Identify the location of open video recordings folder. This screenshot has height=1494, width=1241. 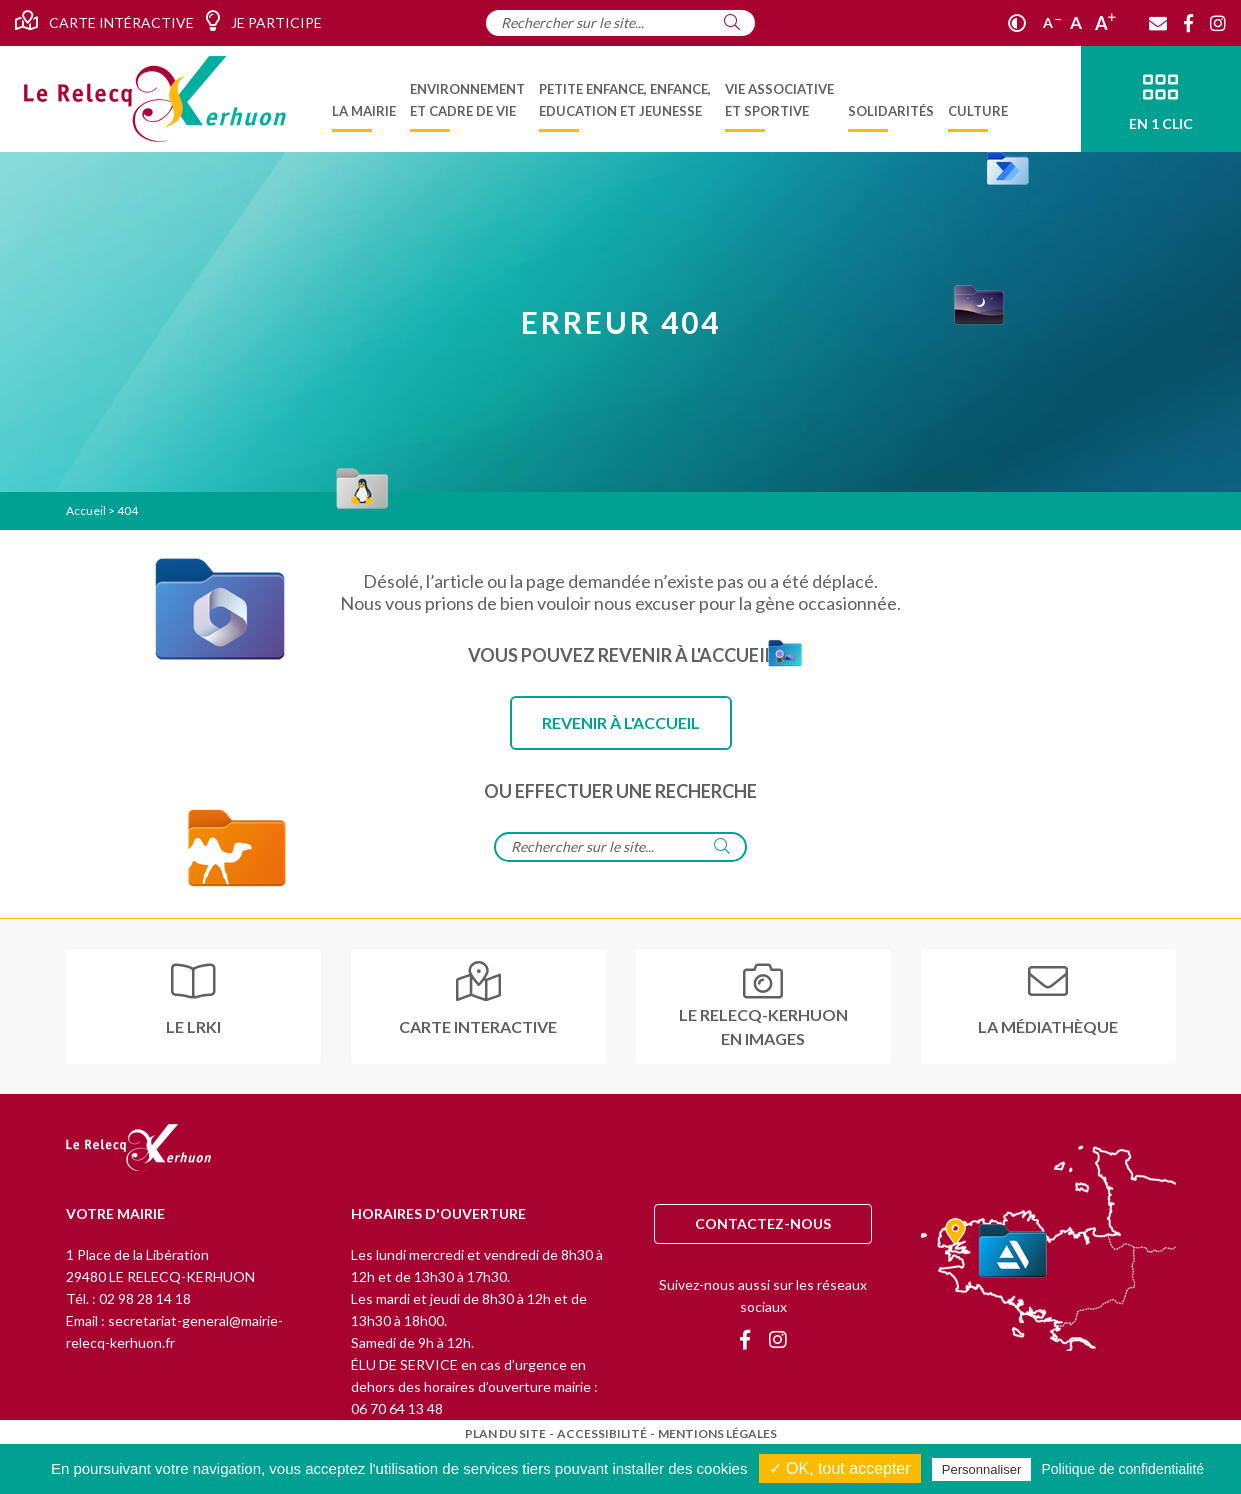
(785, 654).